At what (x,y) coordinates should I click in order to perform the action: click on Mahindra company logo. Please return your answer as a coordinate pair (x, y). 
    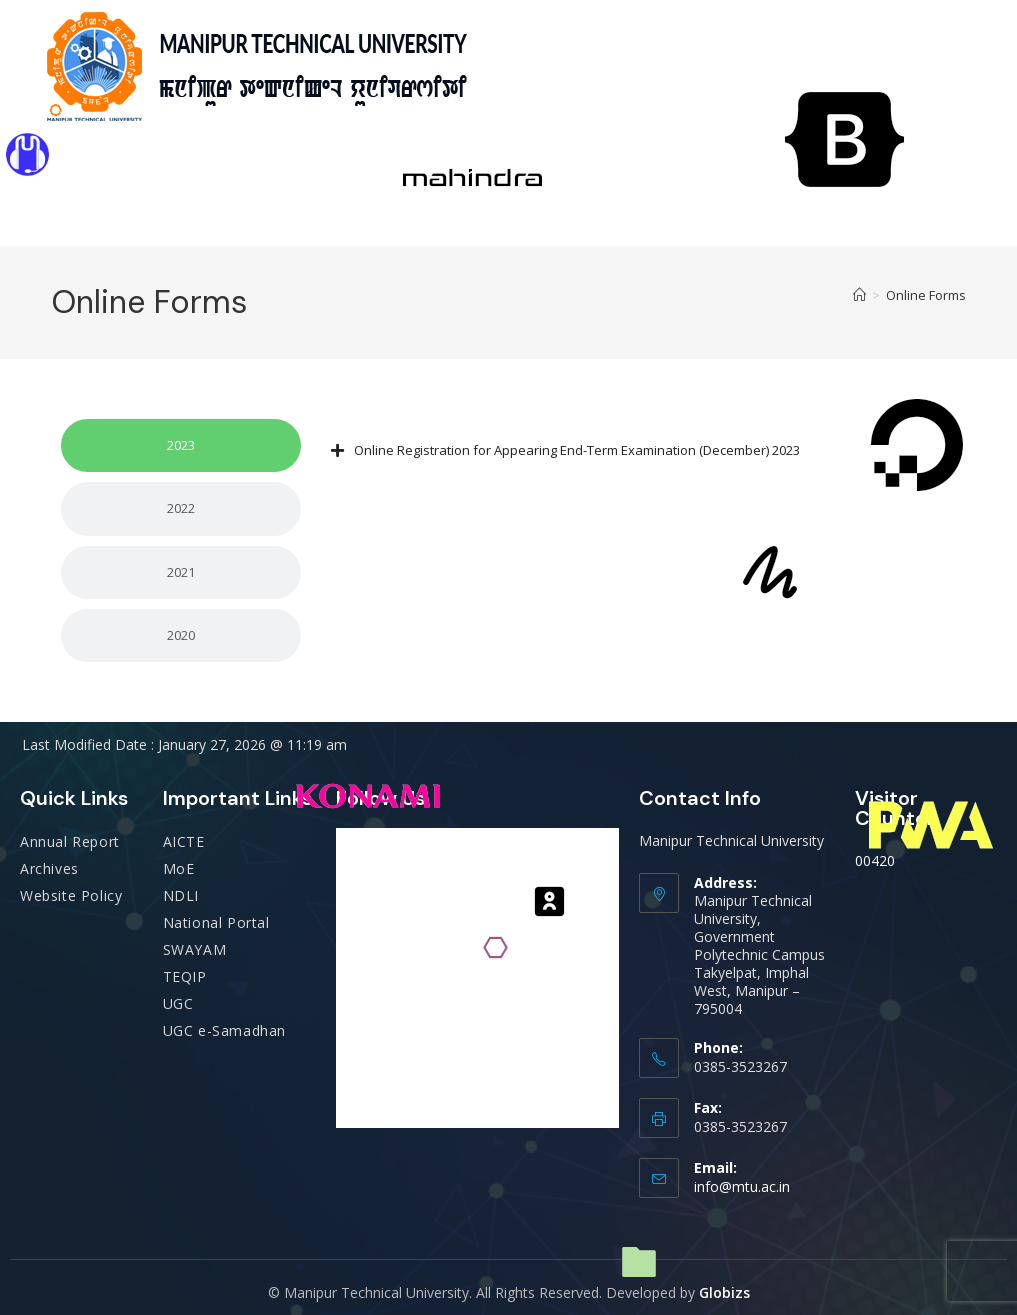
    Looking at the image, I should click on (472, 177).